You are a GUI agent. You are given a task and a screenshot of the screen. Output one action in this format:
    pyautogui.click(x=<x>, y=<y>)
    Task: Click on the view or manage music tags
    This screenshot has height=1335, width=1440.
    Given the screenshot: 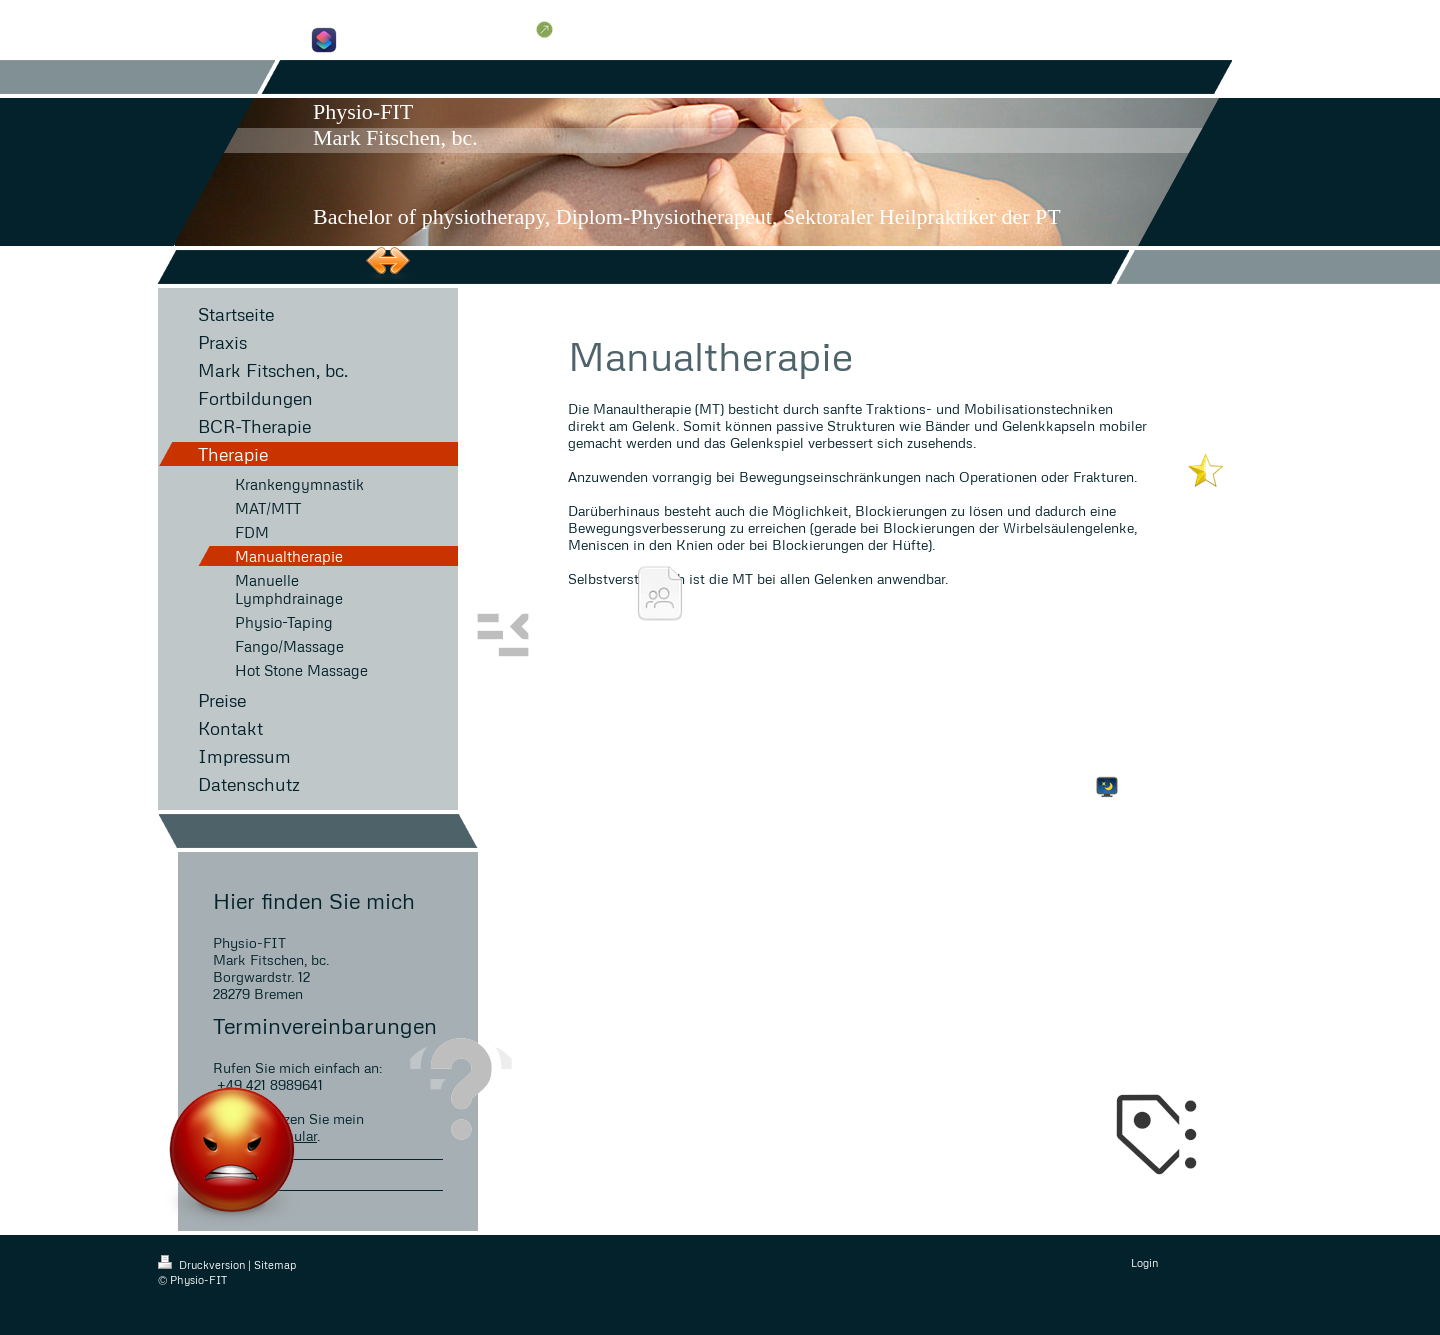 What is the action you would take?
    pyautogui.click(x=1156, y=1134)
    